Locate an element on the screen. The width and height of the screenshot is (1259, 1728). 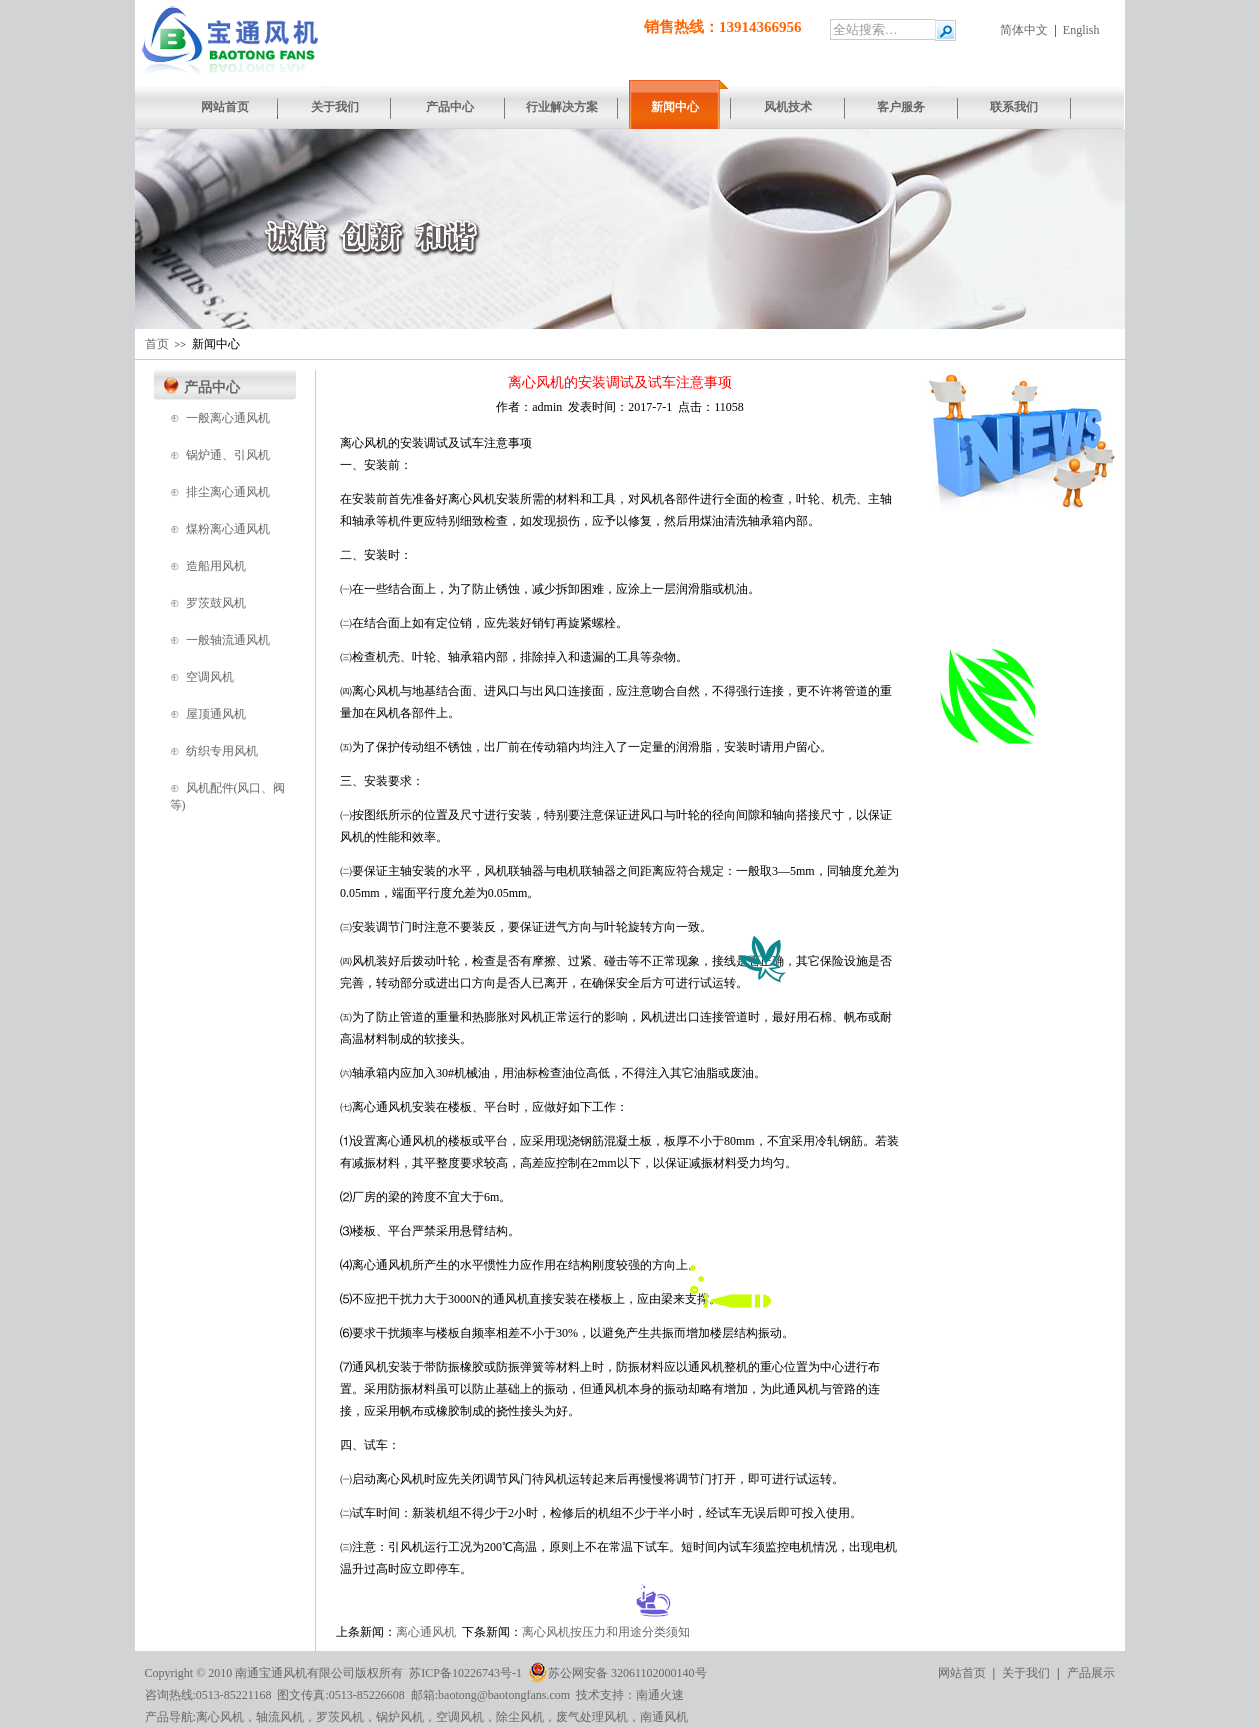
indicates wind or air movement effect is located at coordinates (988, 696).